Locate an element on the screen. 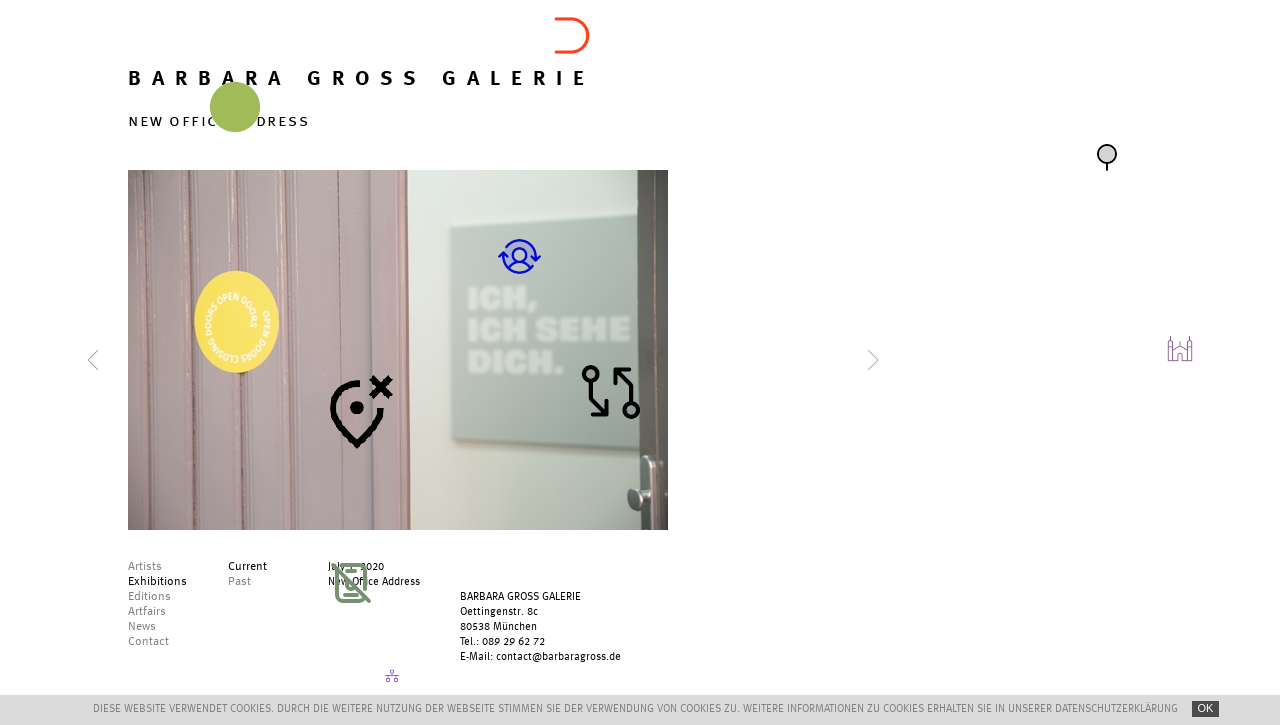 This screenshot has width=1280, height=725. switch between user accounts is located at coordinates (519, 256).